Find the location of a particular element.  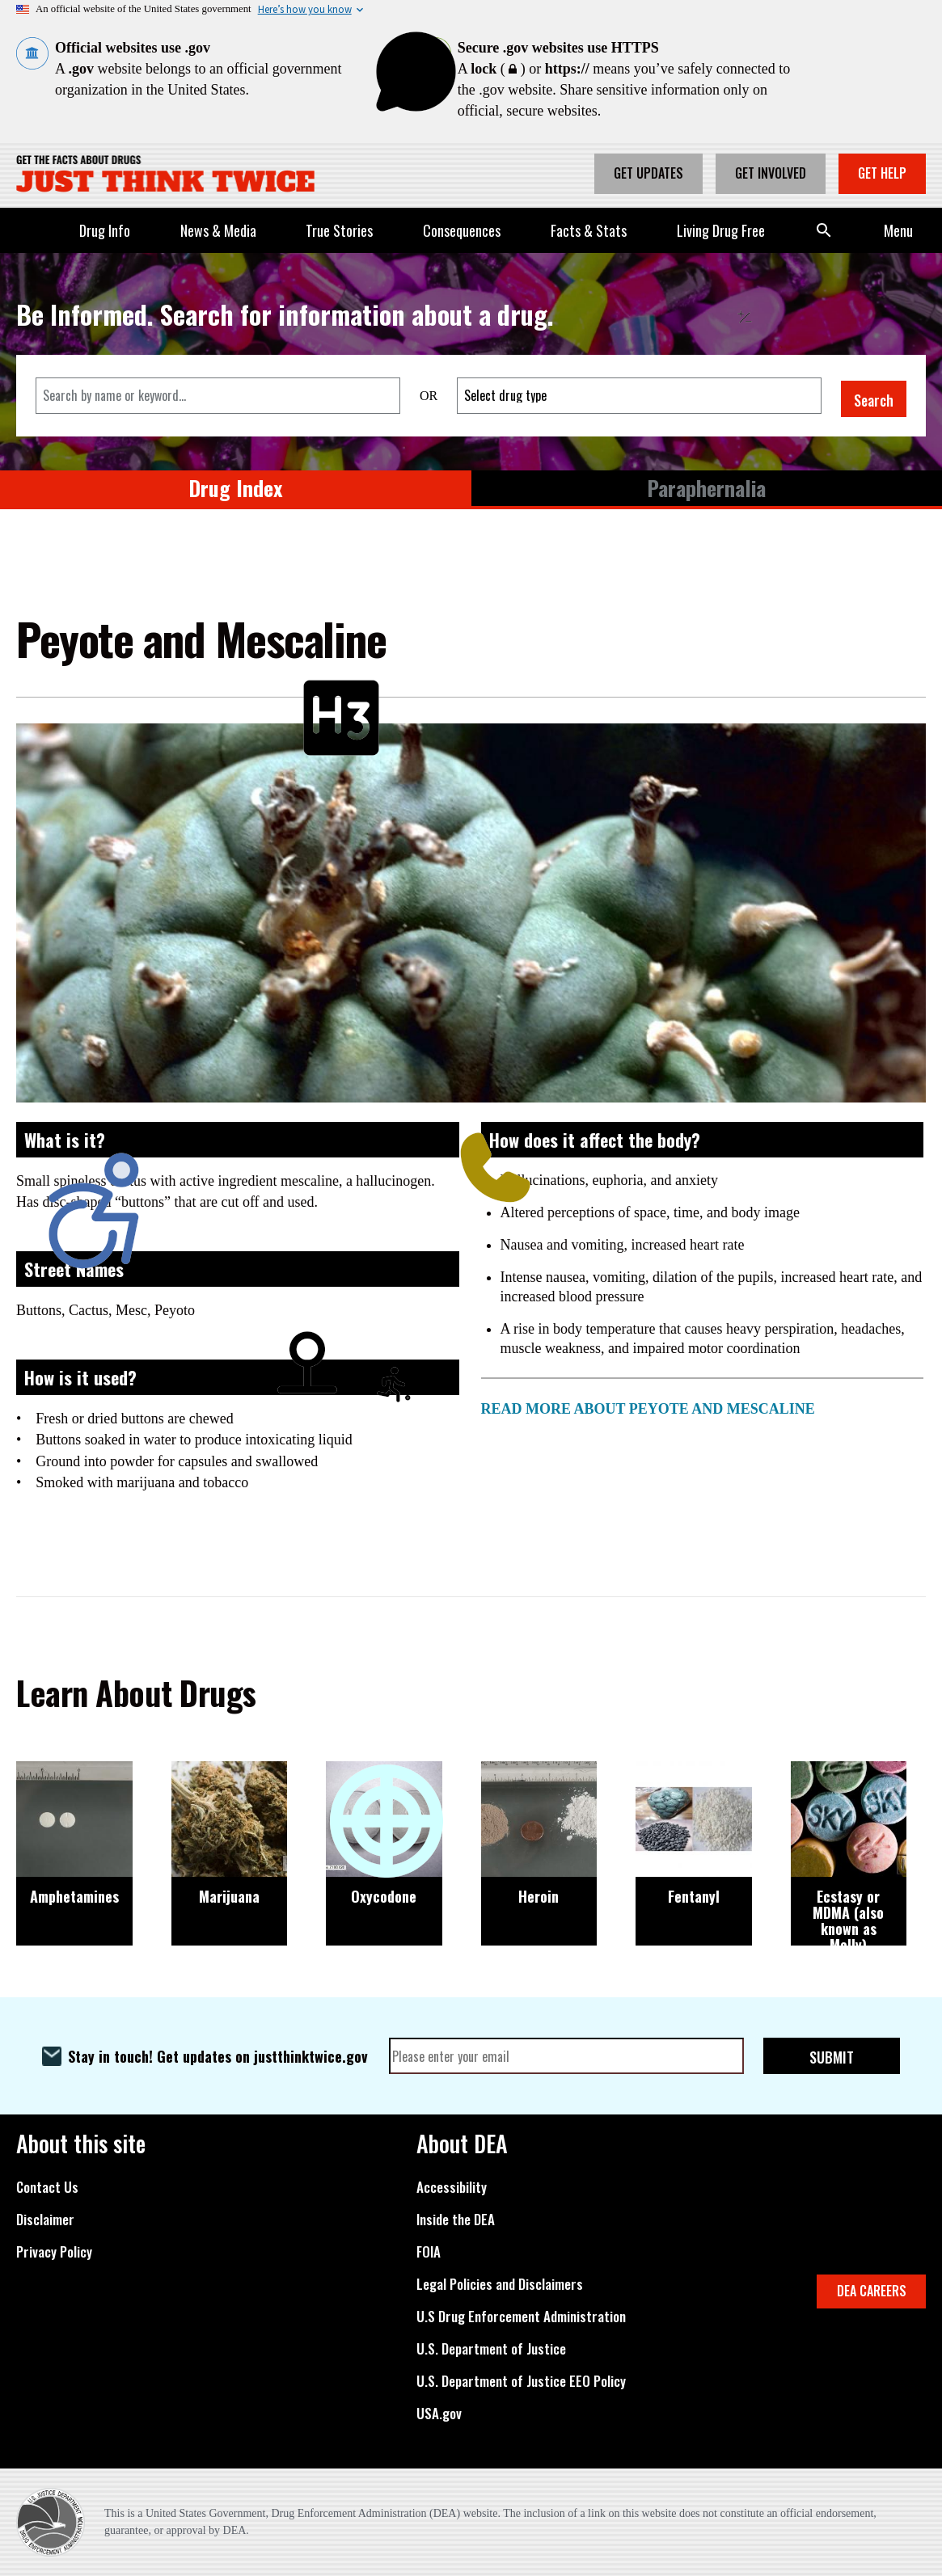

mark a location on the map is located at coordinates (307, 1364).